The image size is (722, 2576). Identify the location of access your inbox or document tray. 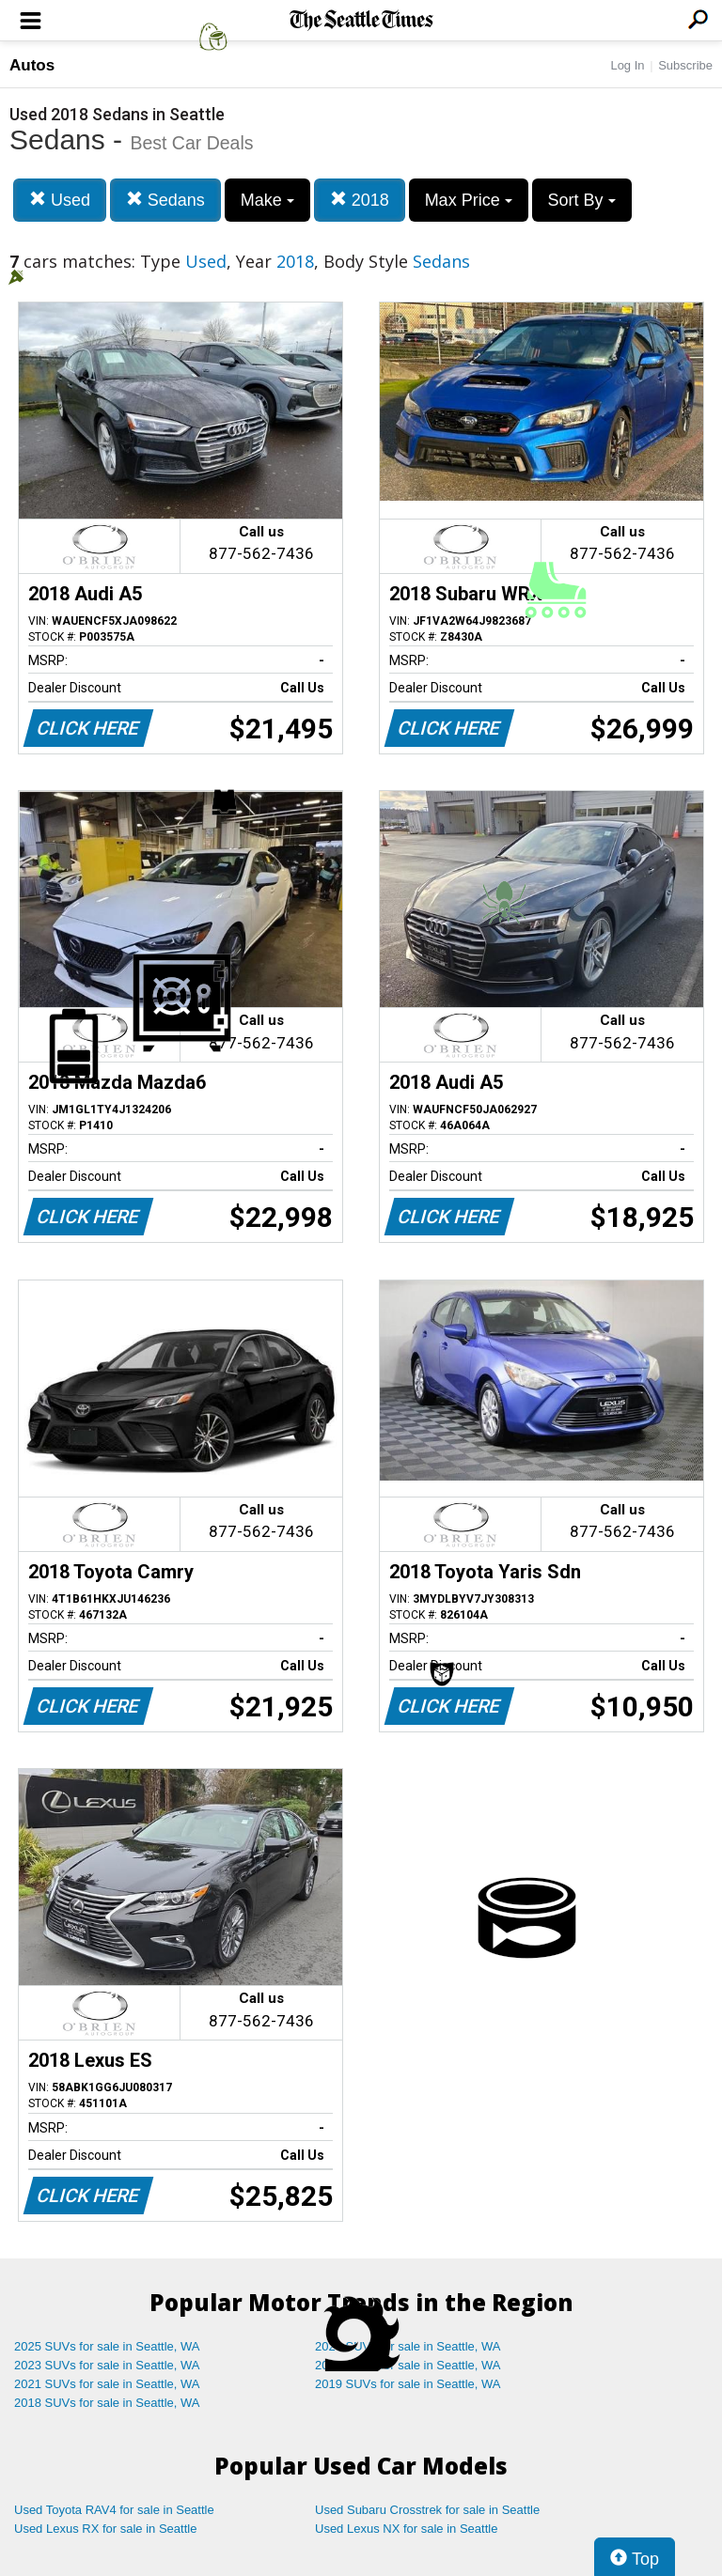
(224, 801).